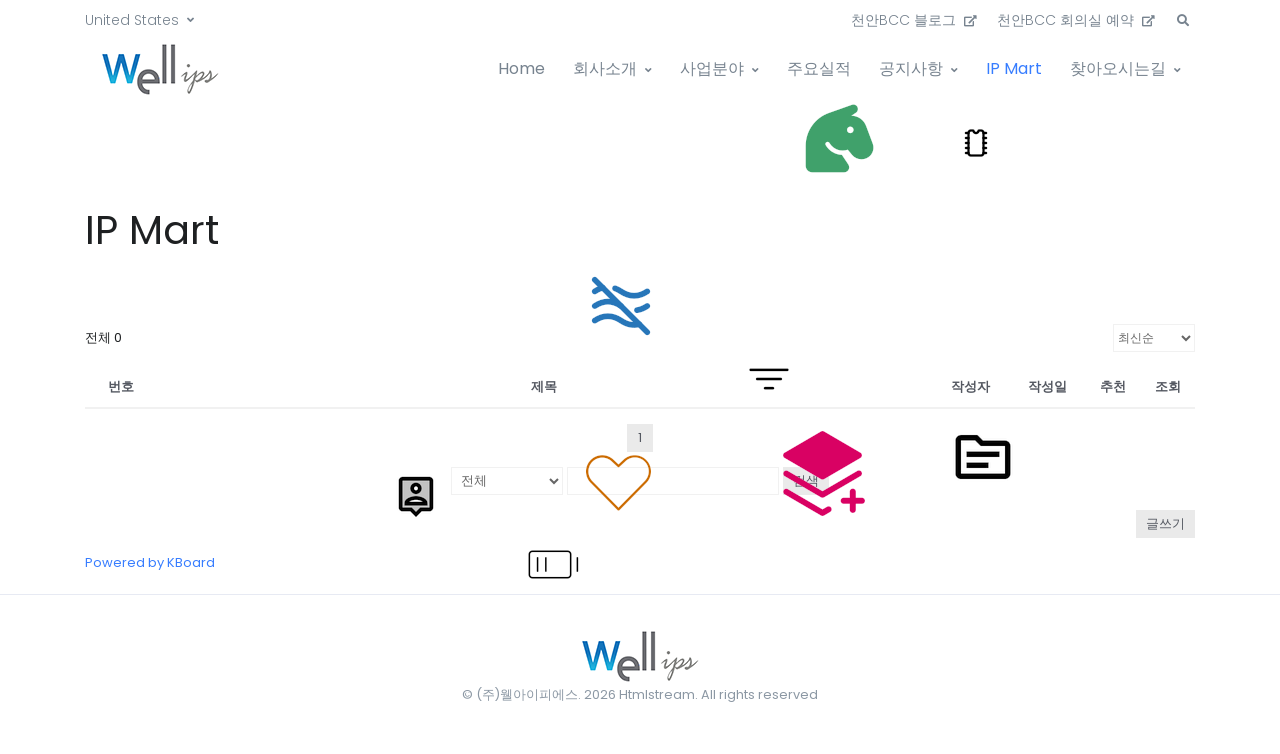 This screenshot has height=754, width=1280. I want to click on disable water ripple effect, so click(621, 306).